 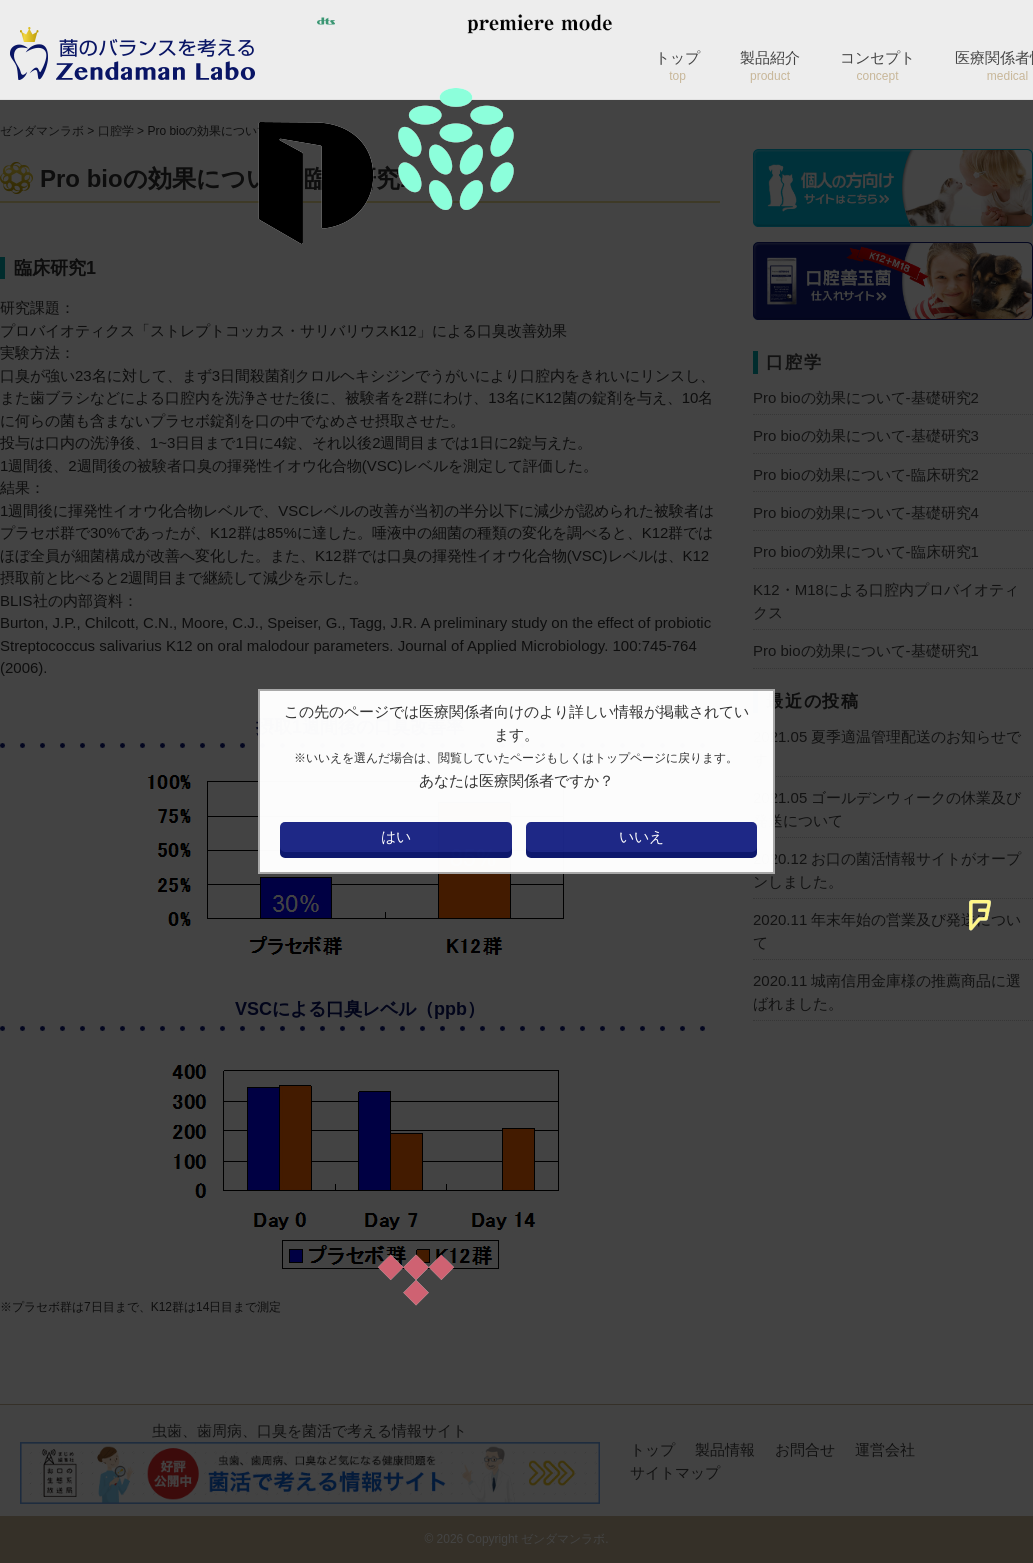 What do you see at coordinates (316, 183) in the screenshot?
I see `open dictionary.com app` at bounding box center [316, 183].